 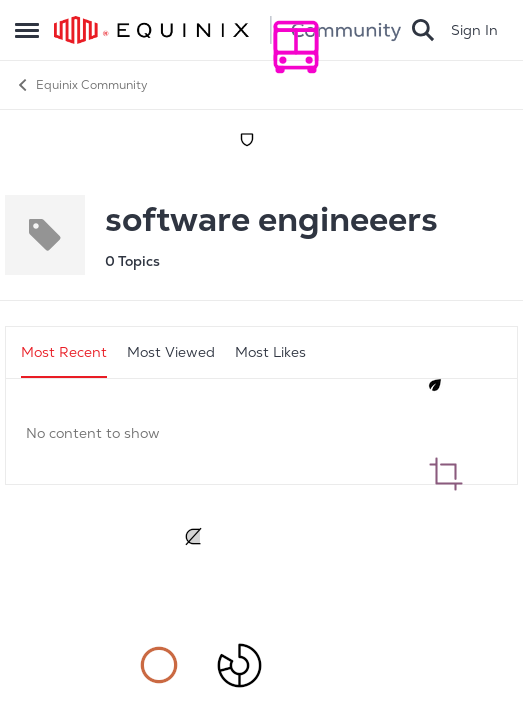 I want to click on view analytics or statistics breakdown, so click(x=239, y=665).